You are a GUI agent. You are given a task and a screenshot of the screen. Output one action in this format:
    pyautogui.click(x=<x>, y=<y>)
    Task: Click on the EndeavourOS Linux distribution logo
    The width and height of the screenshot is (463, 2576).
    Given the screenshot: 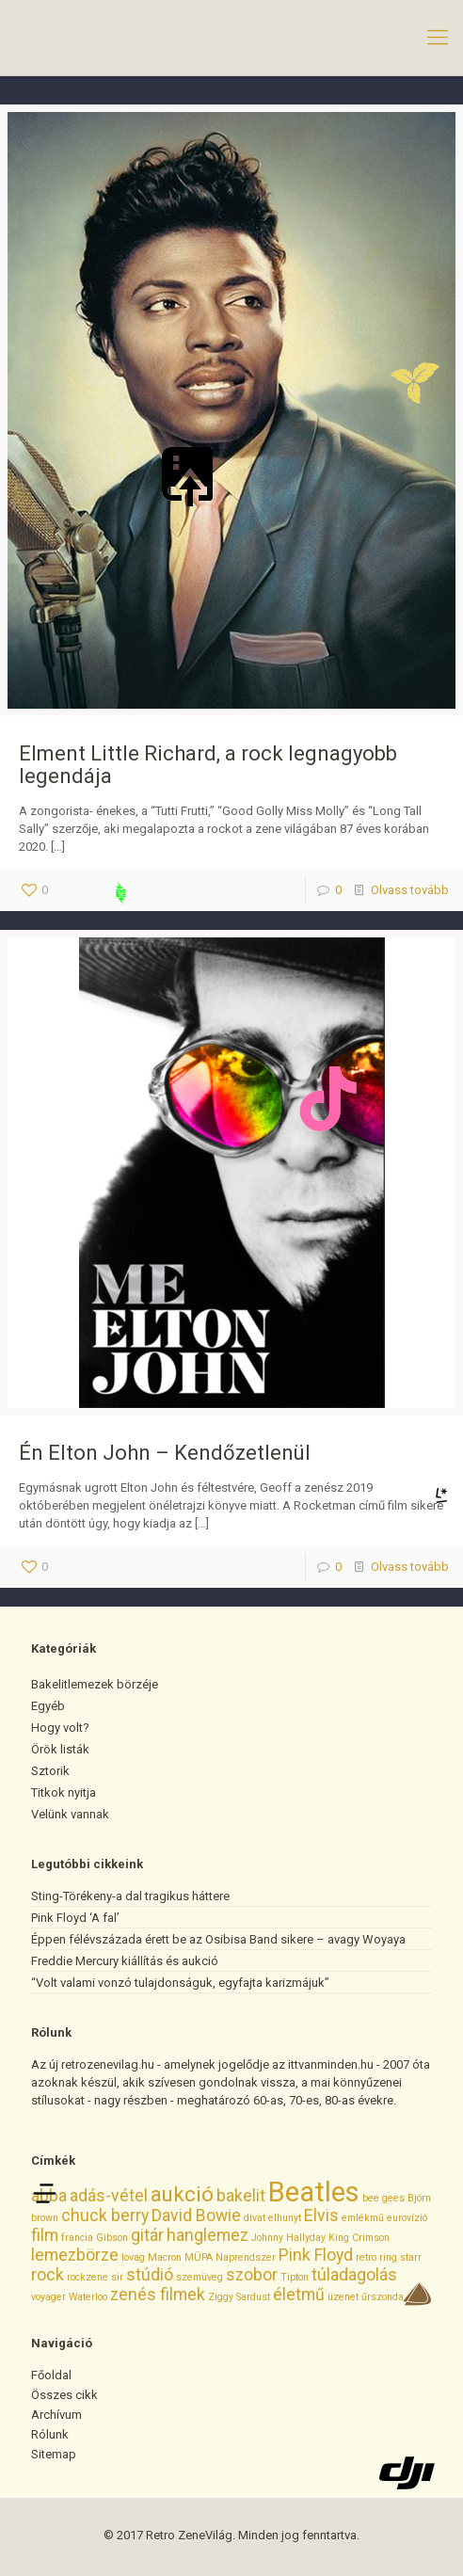 What is the action you would take?
    pyautogui.click(x=417, y=2294)
    